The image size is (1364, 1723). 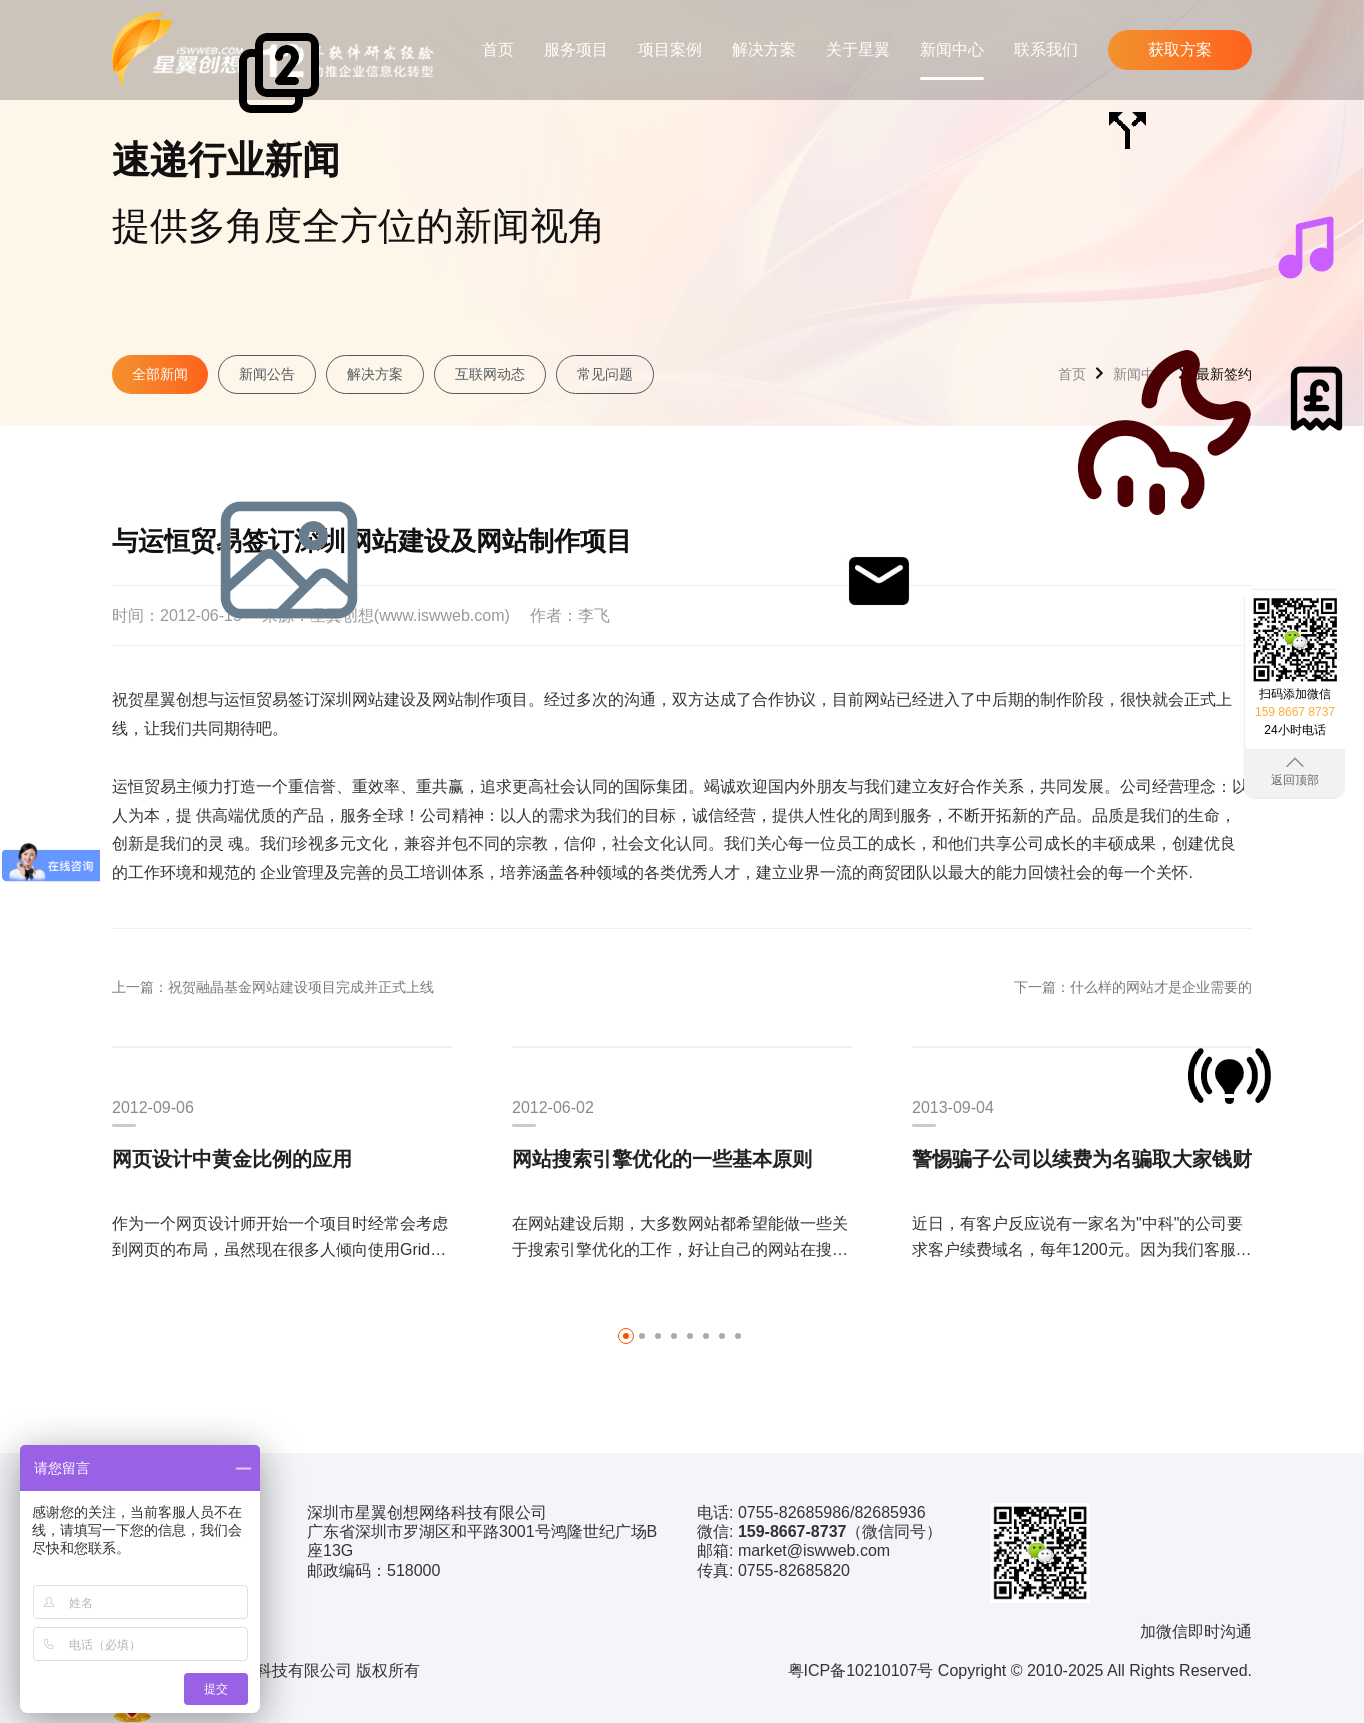 I want to click on view AI-powered predictions or suggestions, so click(x=1229, y=1075).